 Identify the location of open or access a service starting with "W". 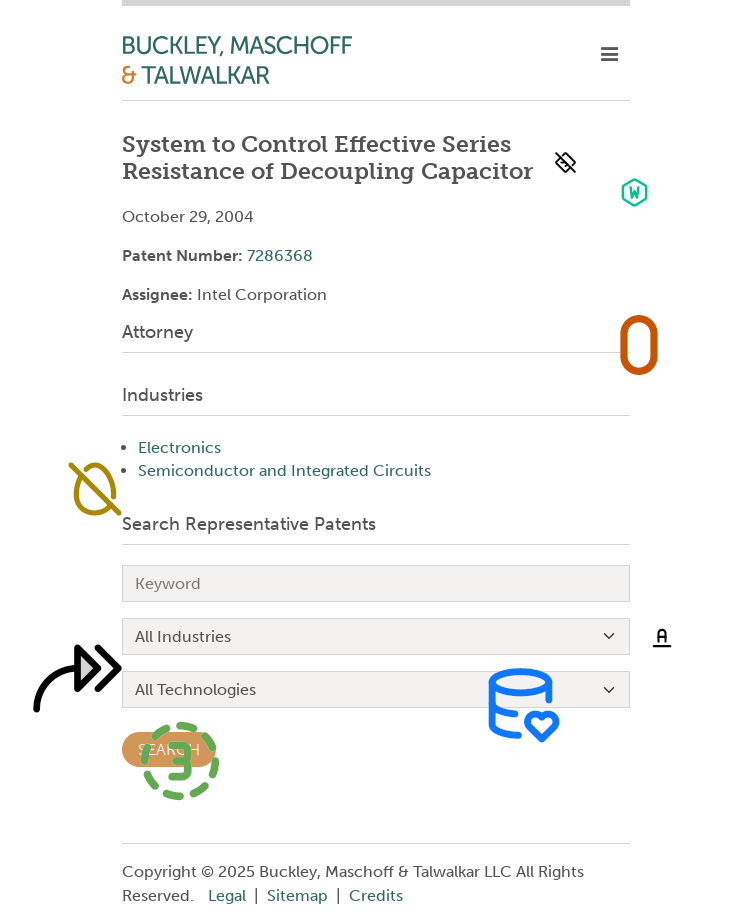
(634, 192).